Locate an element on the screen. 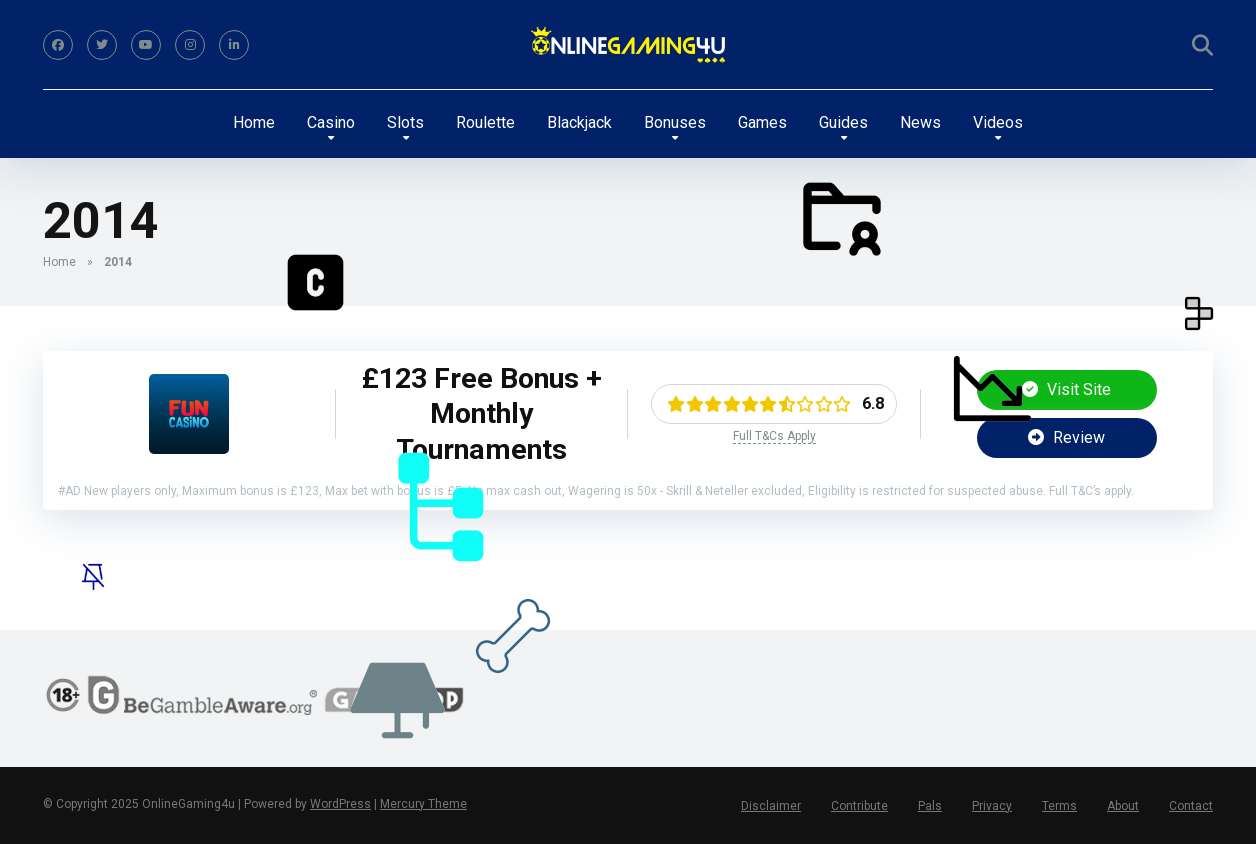 The width and height of the screenshot is (1256, 844). unpin an item from its current location is located at coordinates (93, 575).